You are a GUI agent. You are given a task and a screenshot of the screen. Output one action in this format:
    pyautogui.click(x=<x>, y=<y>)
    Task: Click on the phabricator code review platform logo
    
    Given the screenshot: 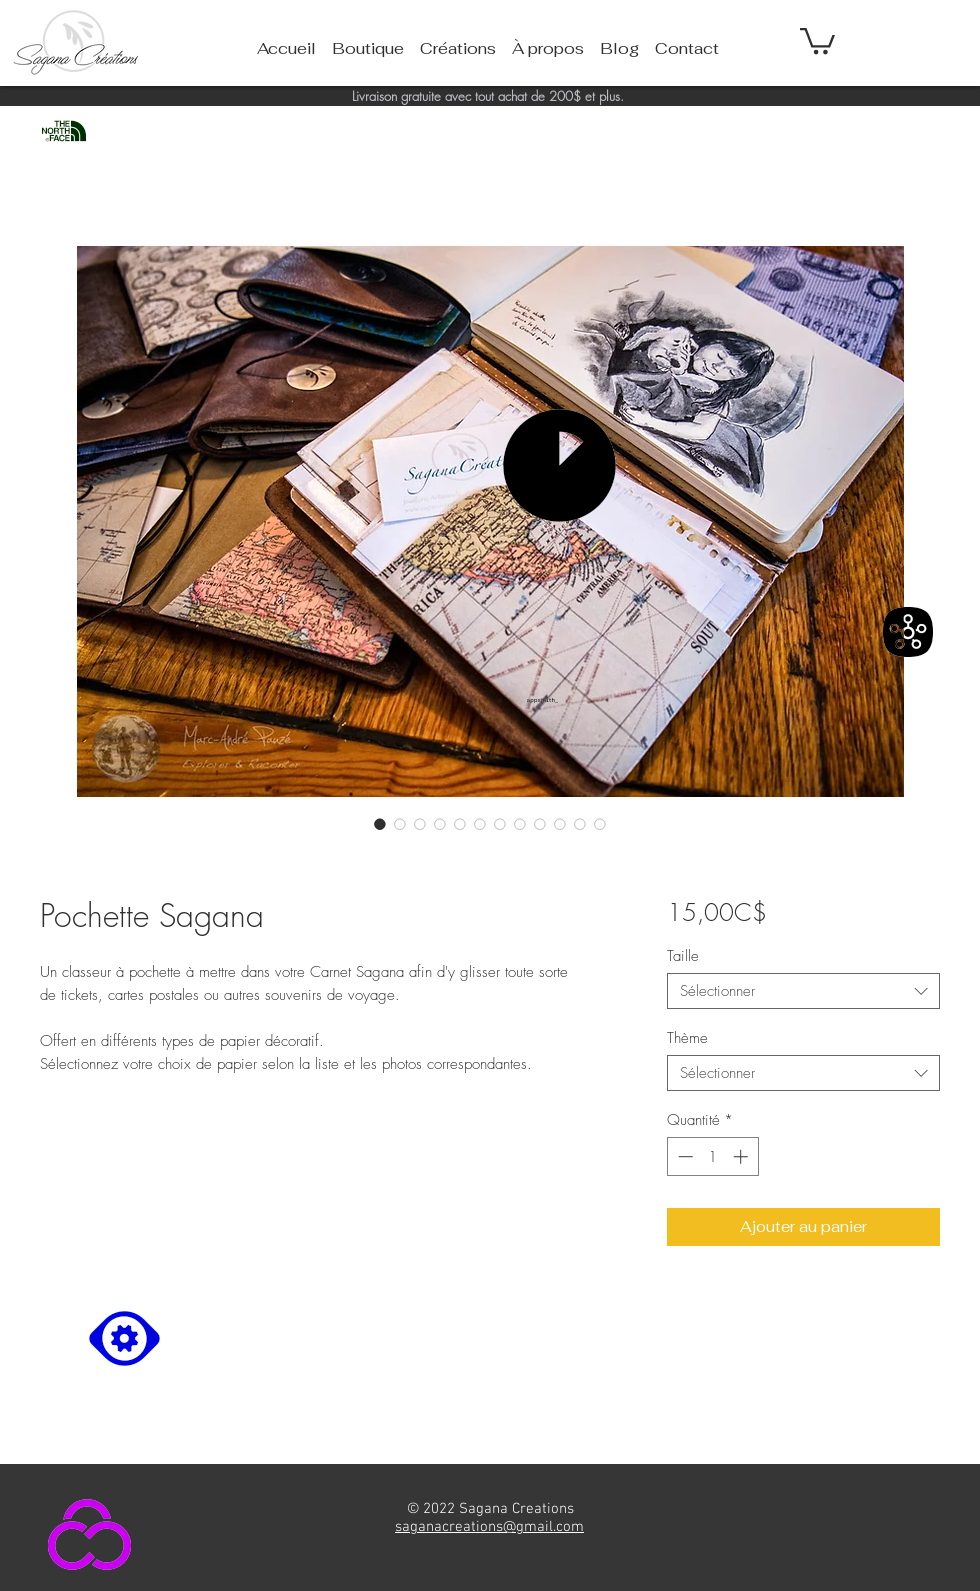 What is the action you would take?
    pyautogui.click(x=124, y=1338)
    